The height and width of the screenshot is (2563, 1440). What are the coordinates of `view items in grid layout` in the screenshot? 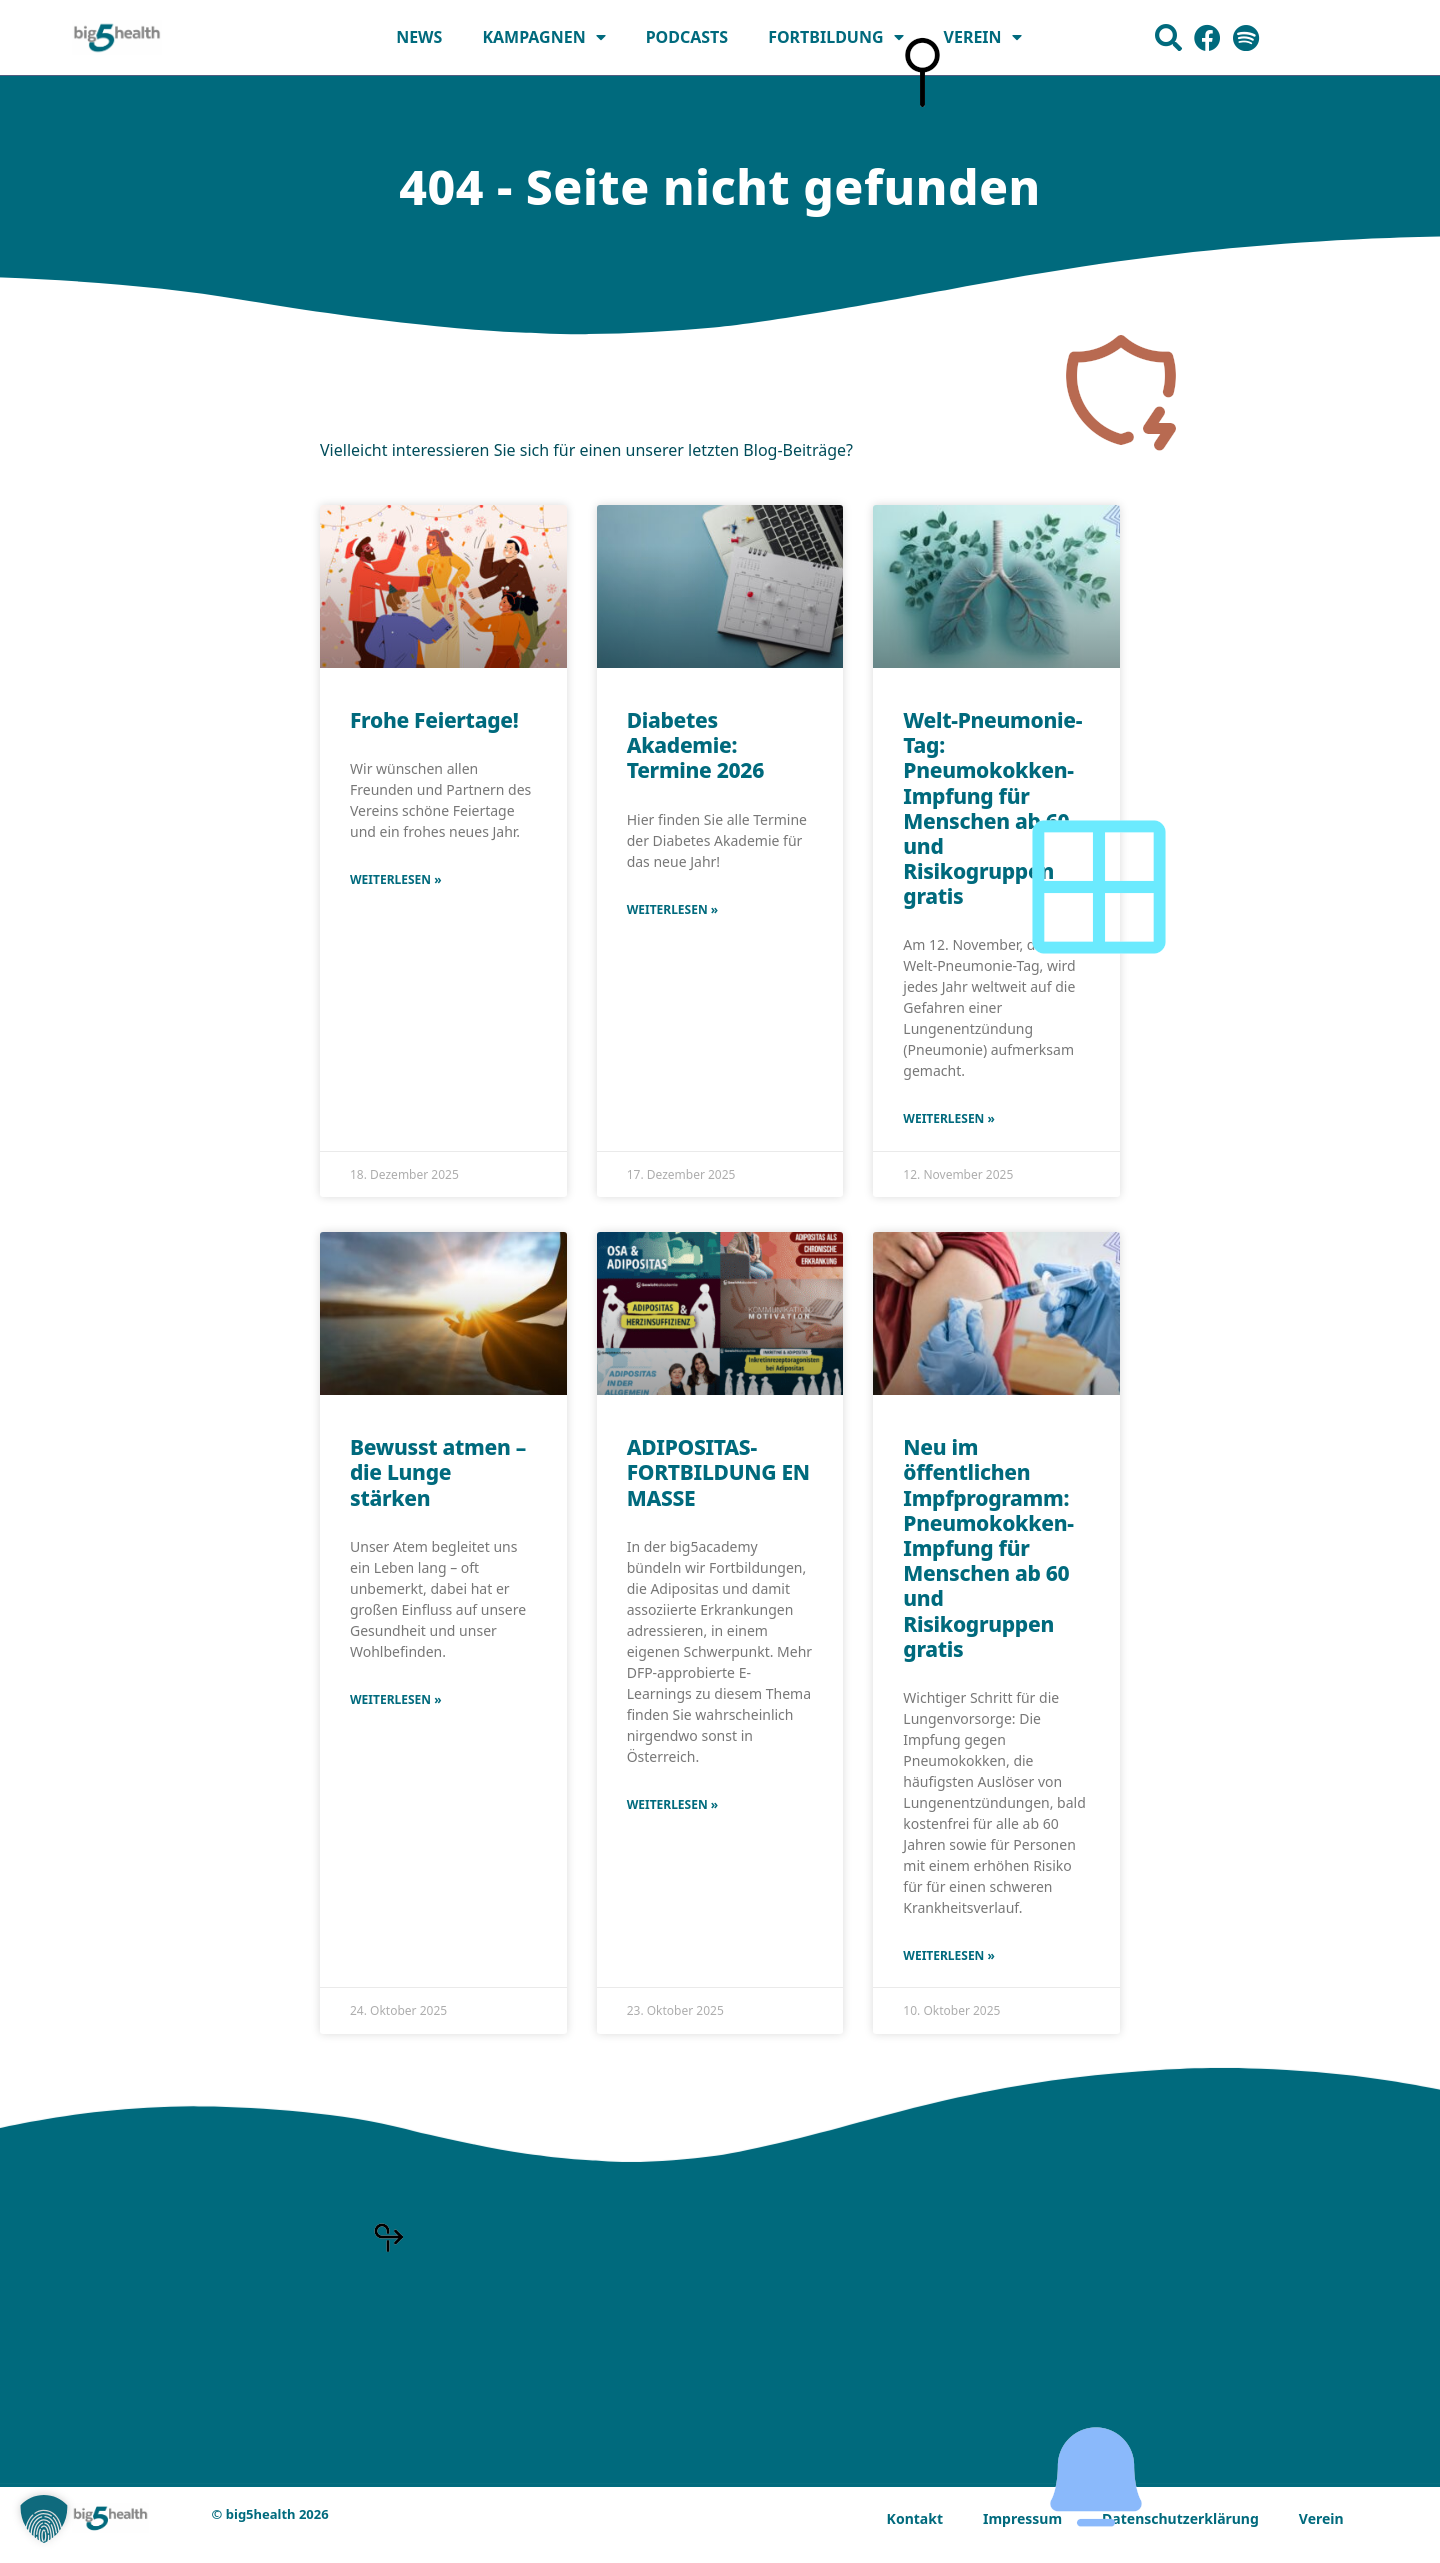 It's located at (1099, 887).